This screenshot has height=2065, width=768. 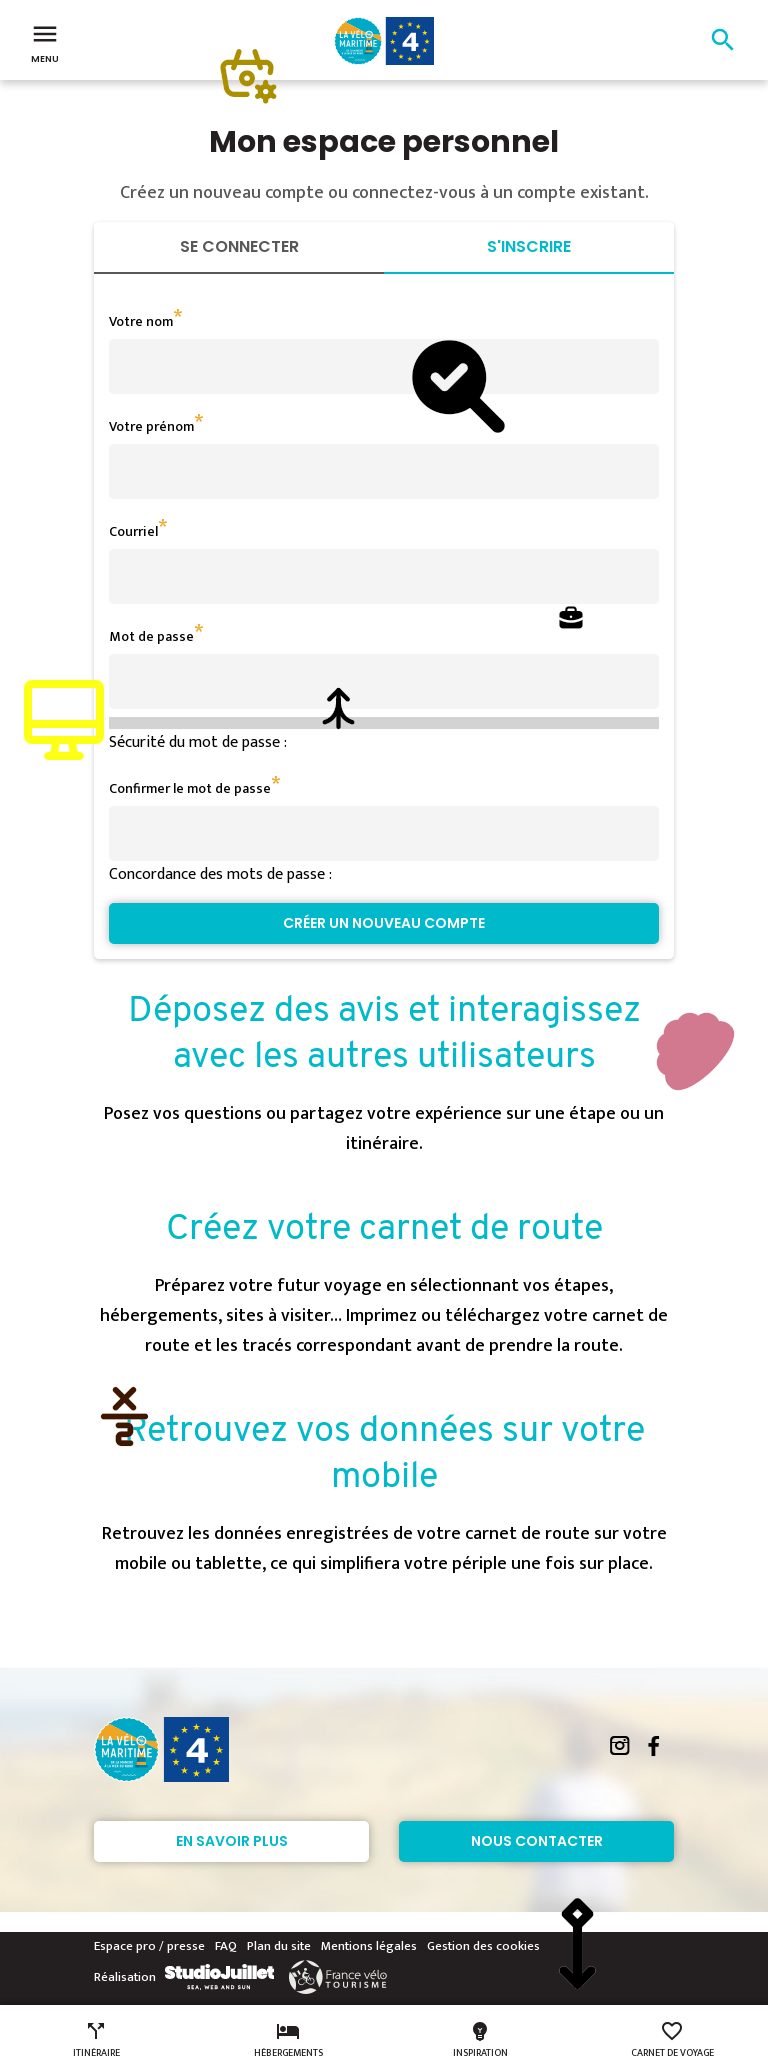 What do you see at coordinates (695, 1051) in the screenshot?
I see `browse asian cuisine or dumpling restaurants` at bounding box center [695, 1051].